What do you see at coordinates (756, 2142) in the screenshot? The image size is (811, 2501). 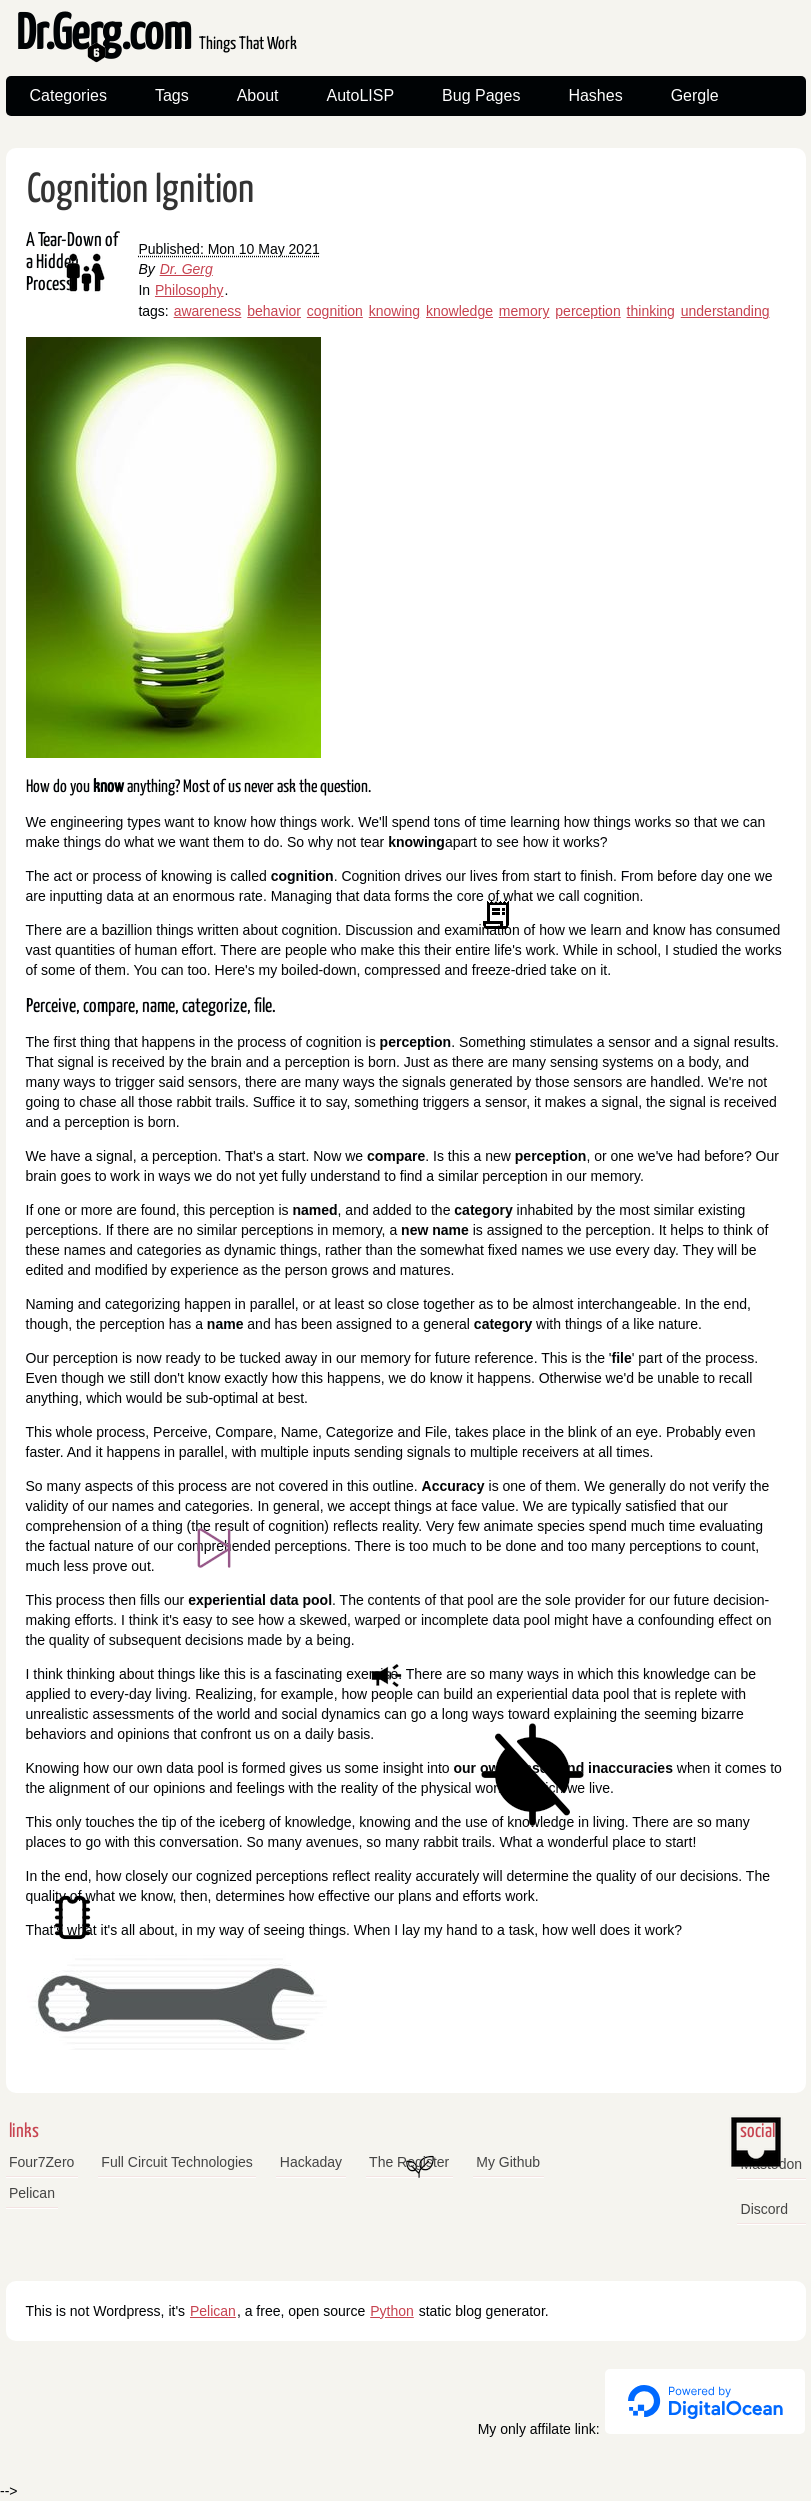 I see `access your inbox` at bounding box center [756, 2142].